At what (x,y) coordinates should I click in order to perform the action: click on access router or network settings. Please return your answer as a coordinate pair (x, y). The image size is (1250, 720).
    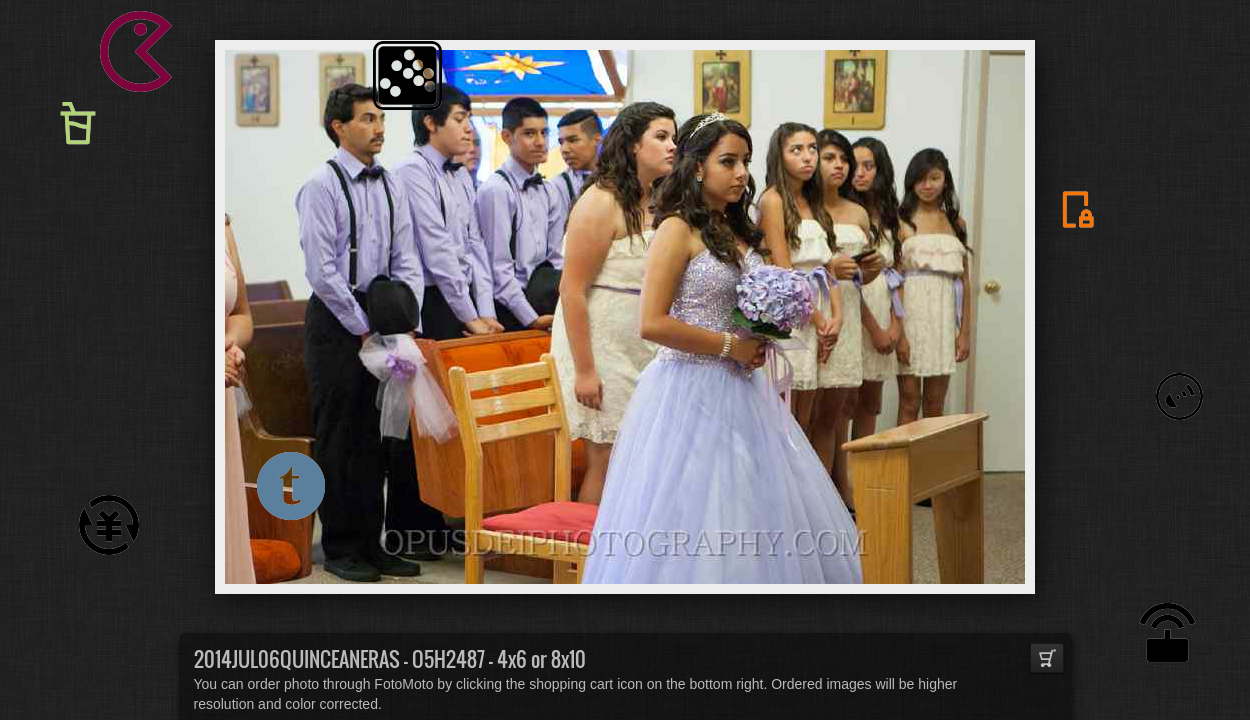
    Looking at the image, I should click on (1167, 632).